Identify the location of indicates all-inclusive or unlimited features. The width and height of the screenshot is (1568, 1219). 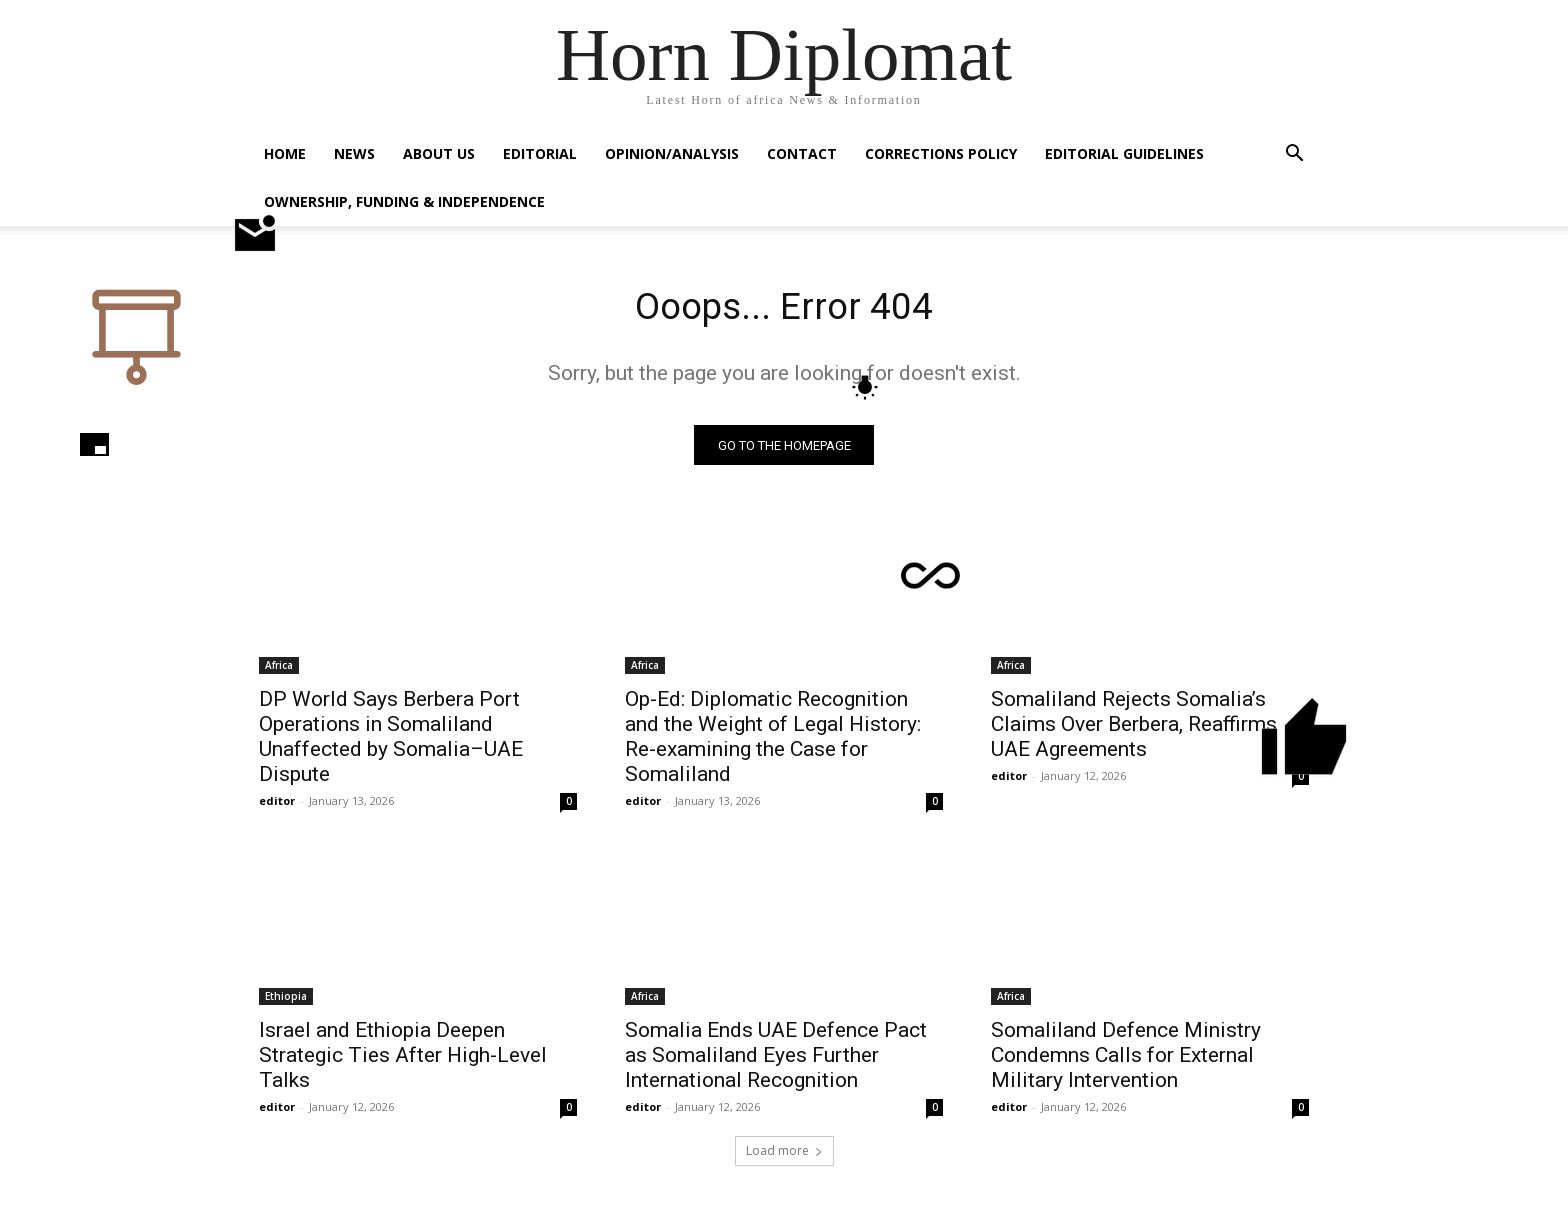
(930, 575).